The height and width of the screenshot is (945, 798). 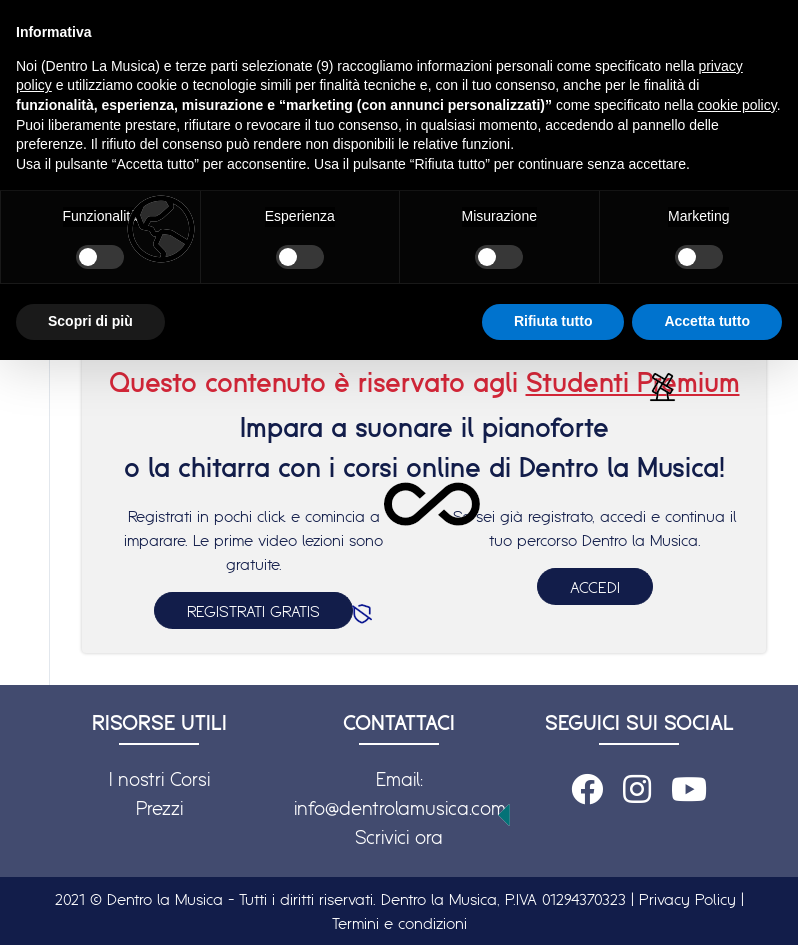 I want to click on indicates wind or renewable energy settings, so click(x=662, y=387).